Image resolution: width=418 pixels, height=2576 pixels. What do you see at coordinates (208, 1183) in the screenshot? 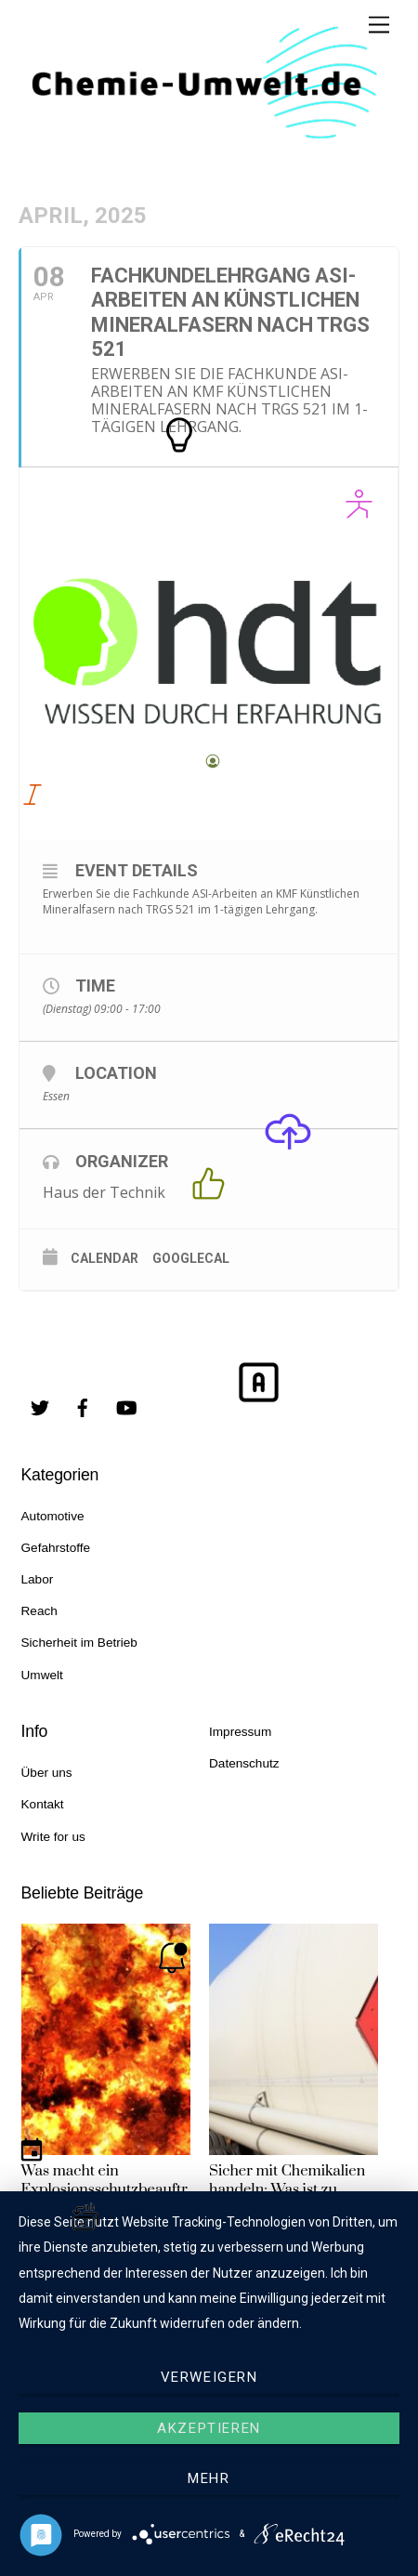
I see `like or approve content` at bounding box center [208, 1183].